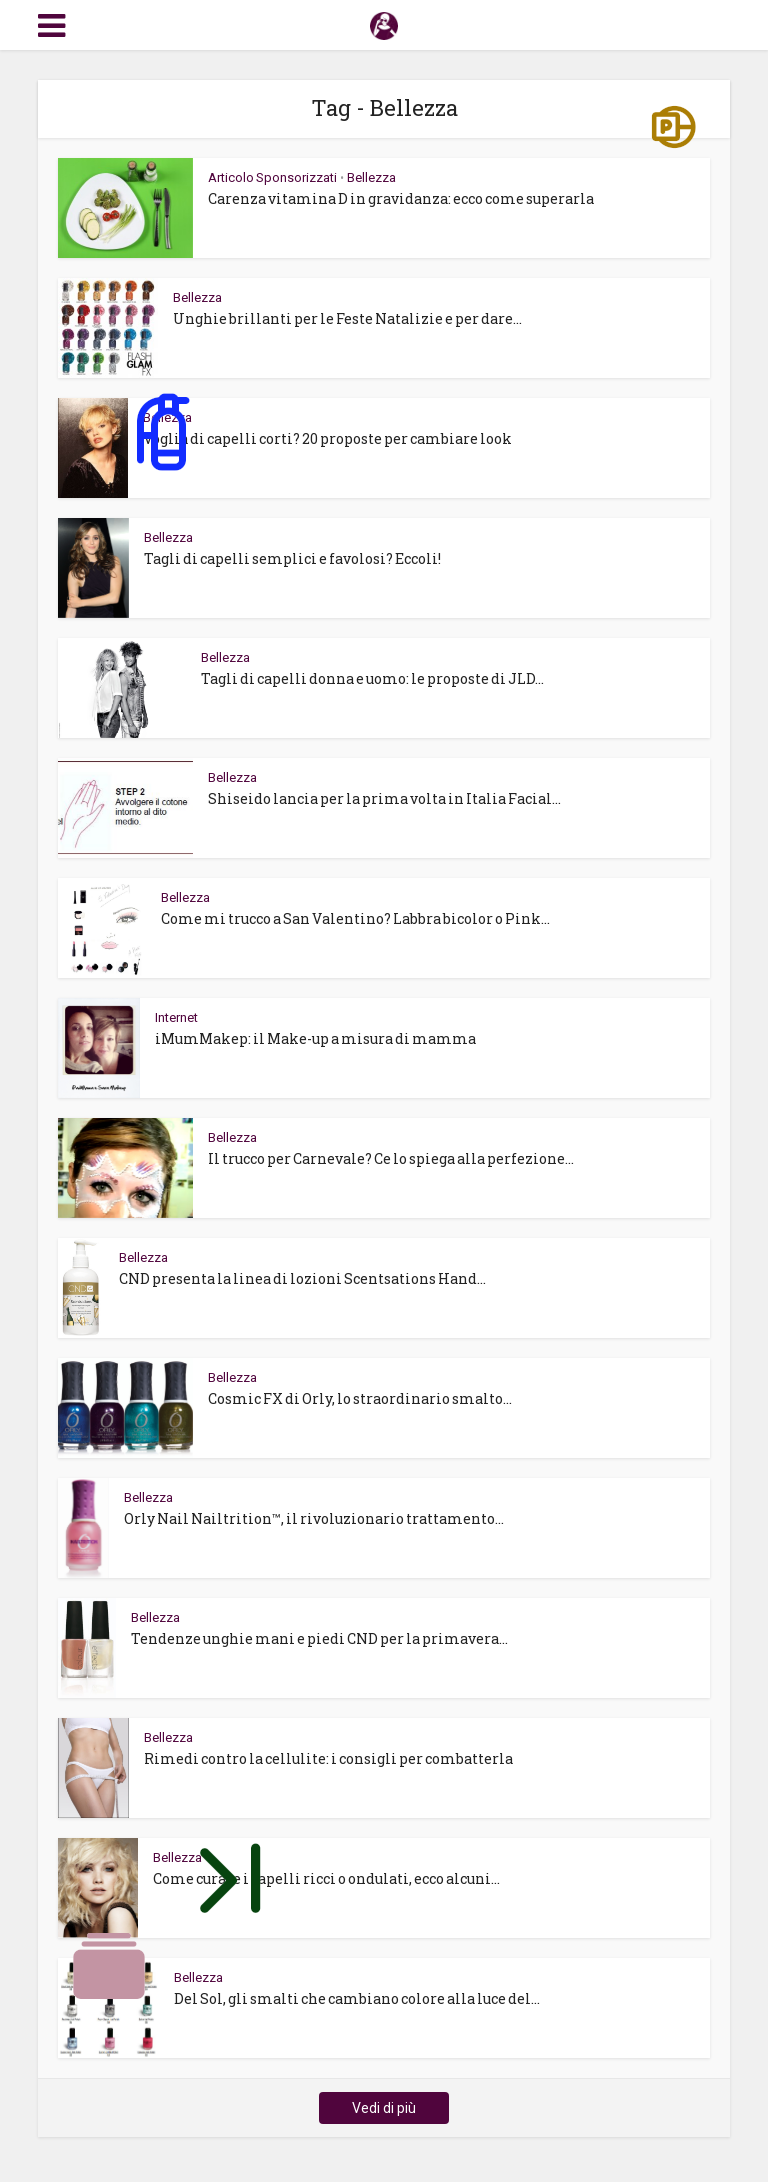 This screenshot has height=2182, width=768. I want to click on open Microsoft PowerPoint, so click(673, 127).